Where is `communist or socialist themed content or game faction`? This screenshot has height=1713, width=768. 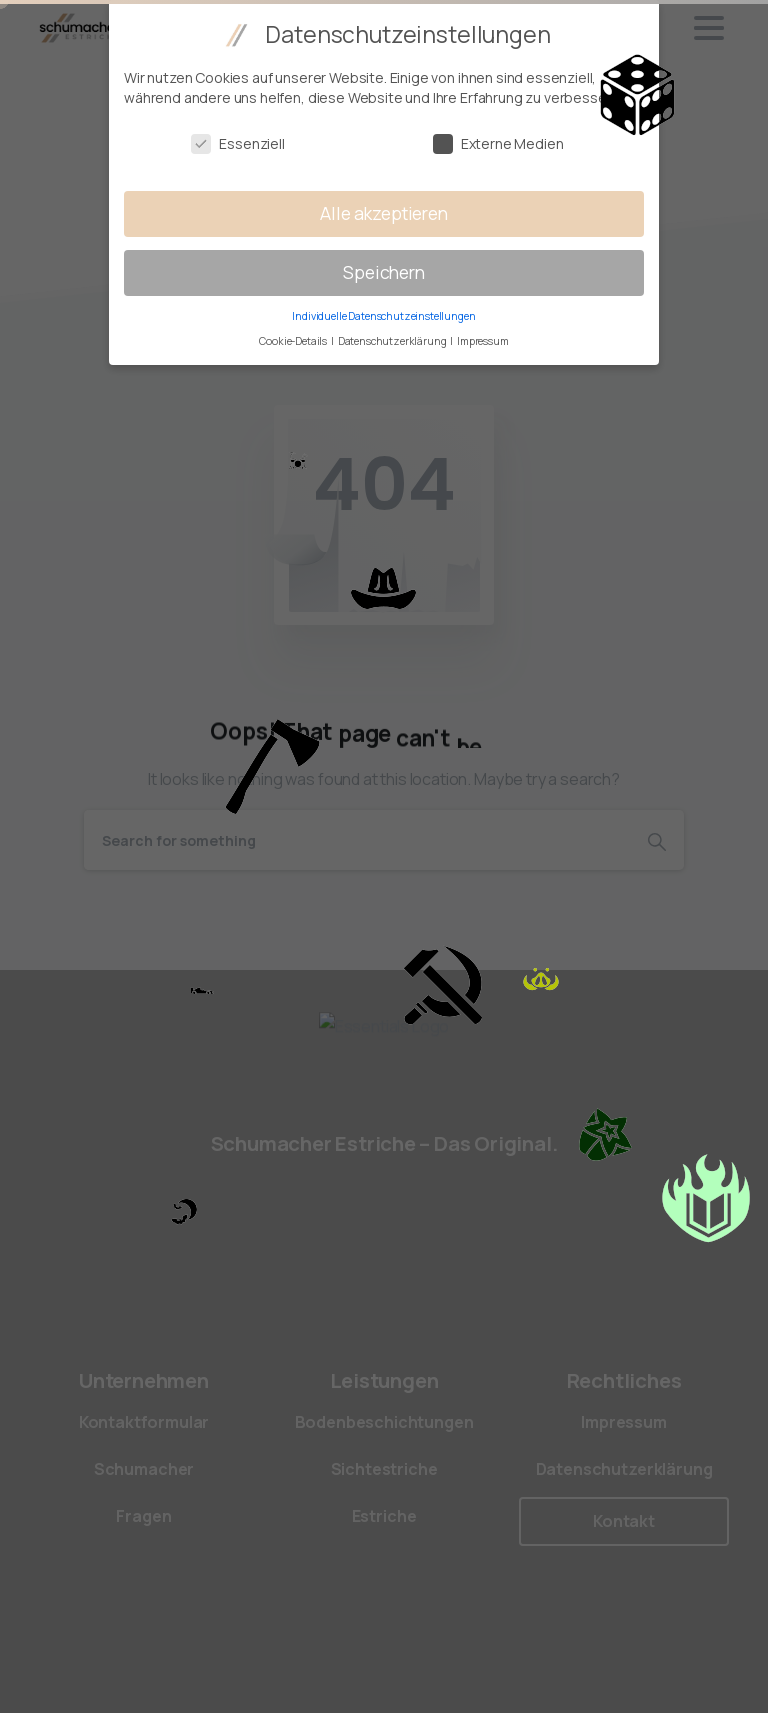
communist or socialist themed content or game faction is located at coordinates (443, 985).